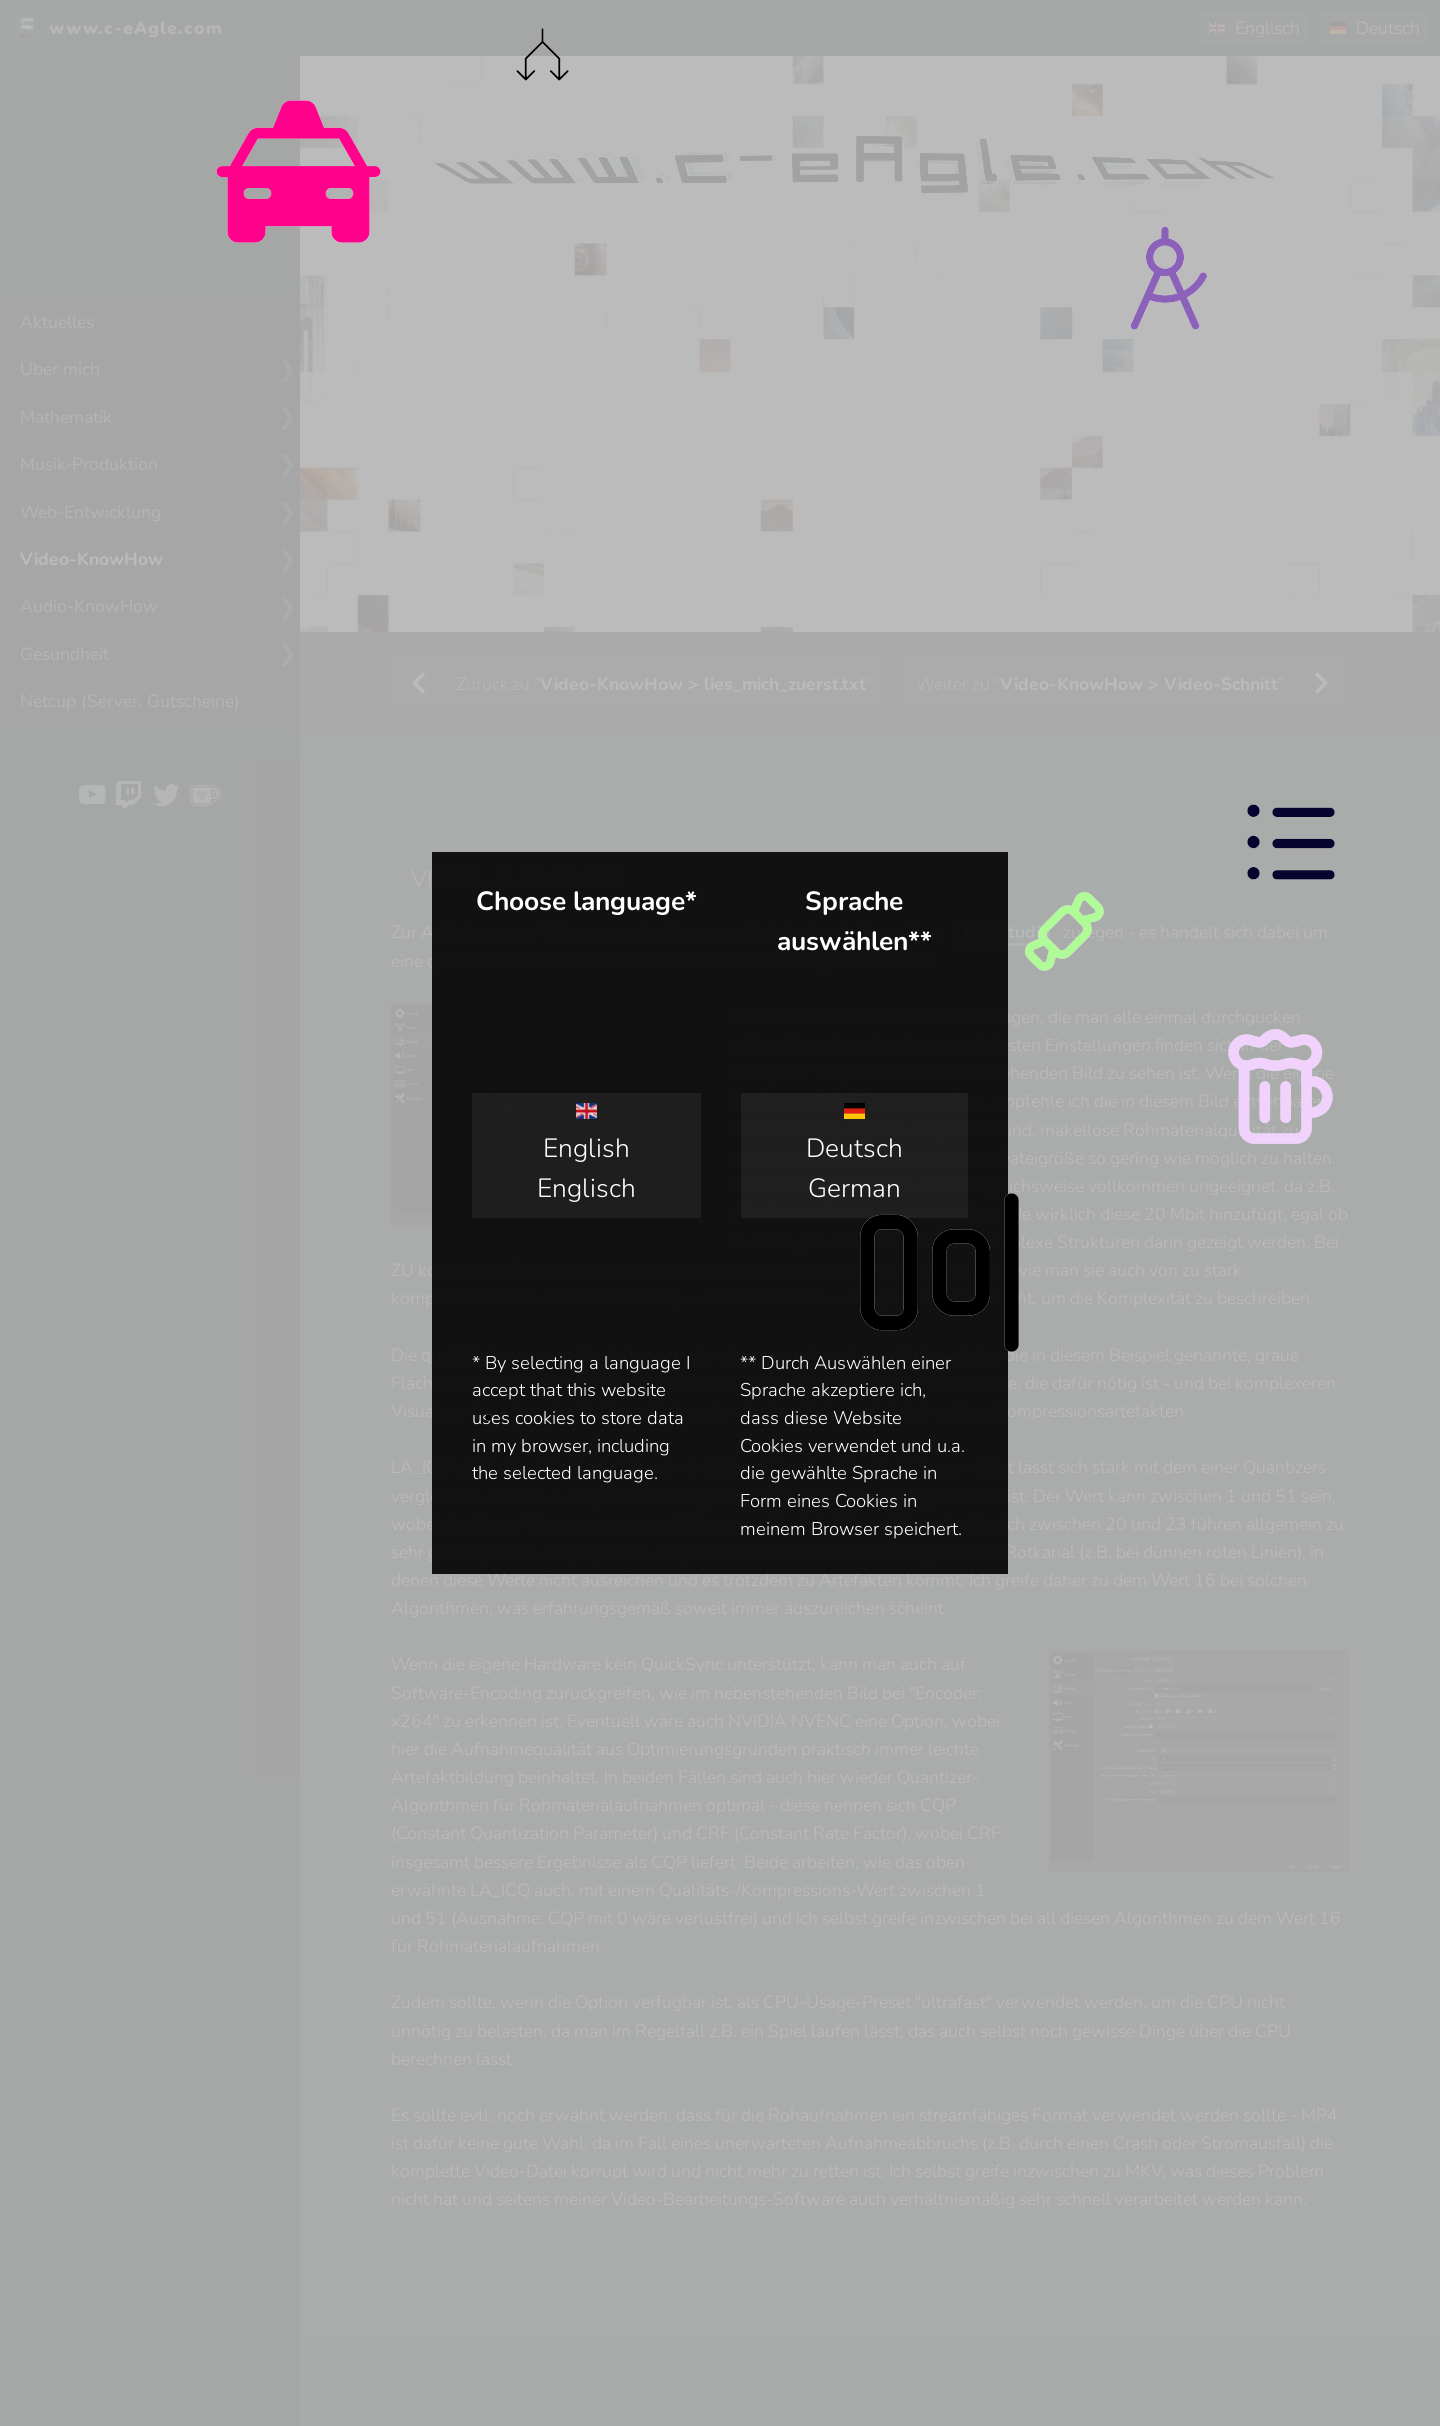  What do you see at coordinates (542, 56) in the screenshot?
I see `split content into multiple paths` at bounding box center [542, 56].